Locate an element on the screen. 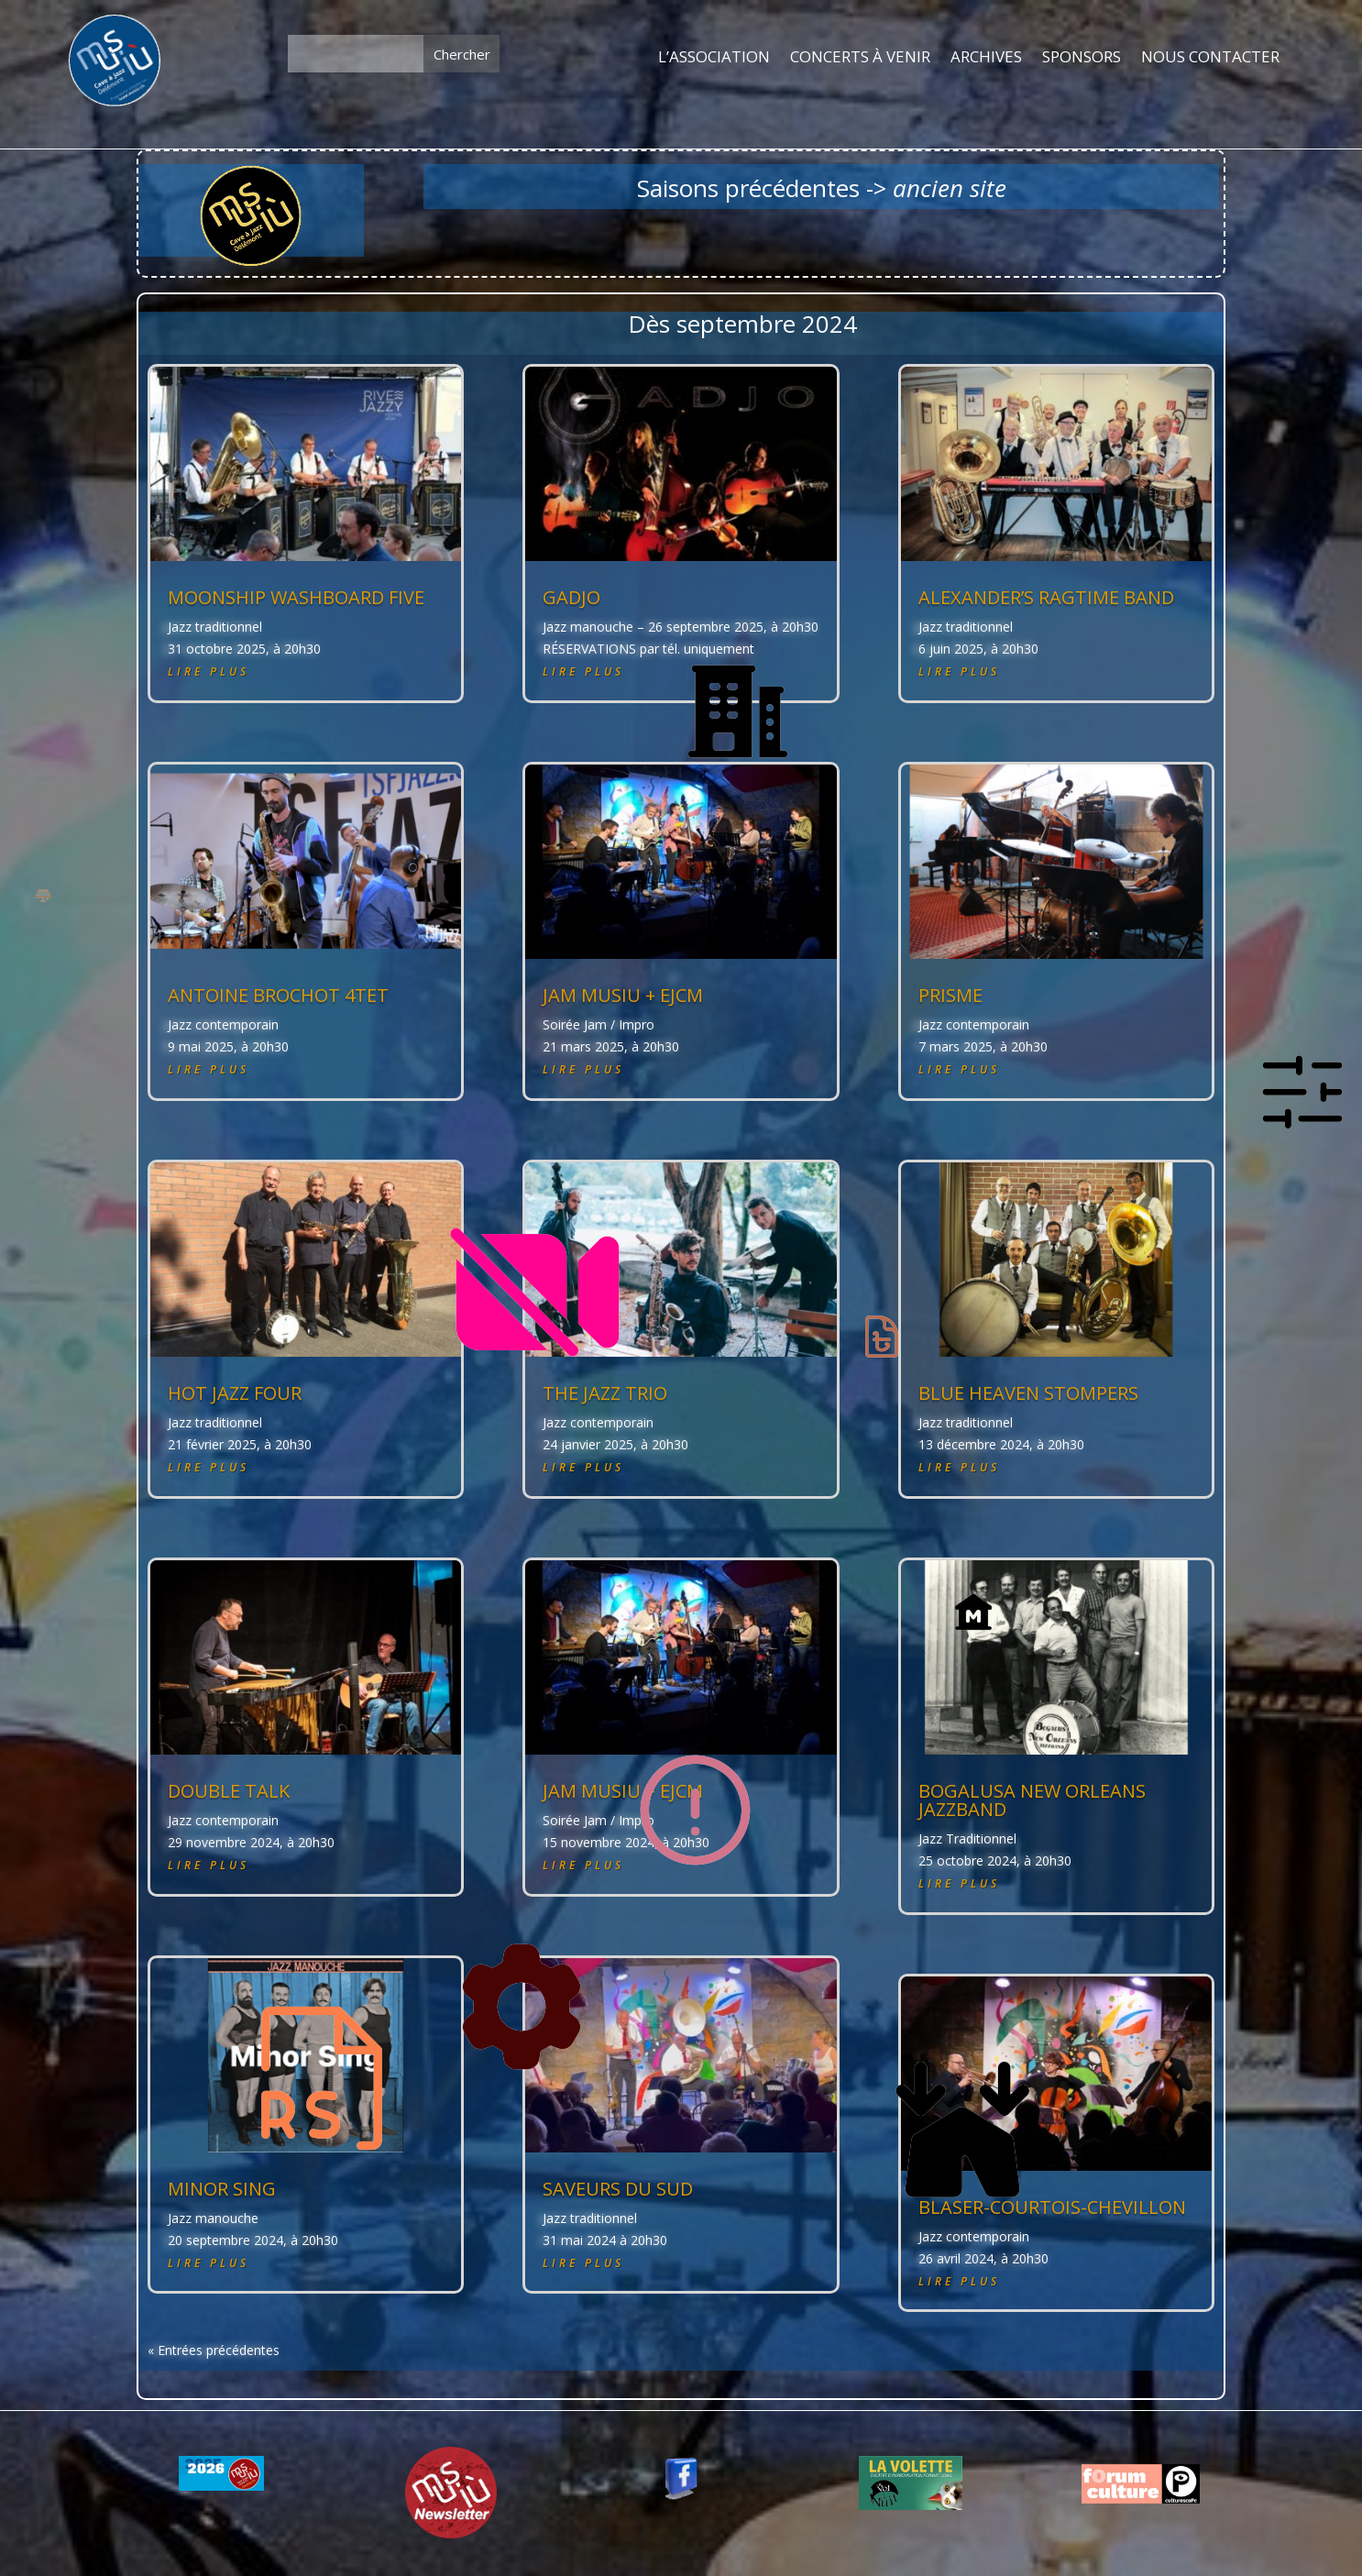 This screenshot has width=1362, height=2576. view nearby museums on the map is located at coordinates (973, 1612).